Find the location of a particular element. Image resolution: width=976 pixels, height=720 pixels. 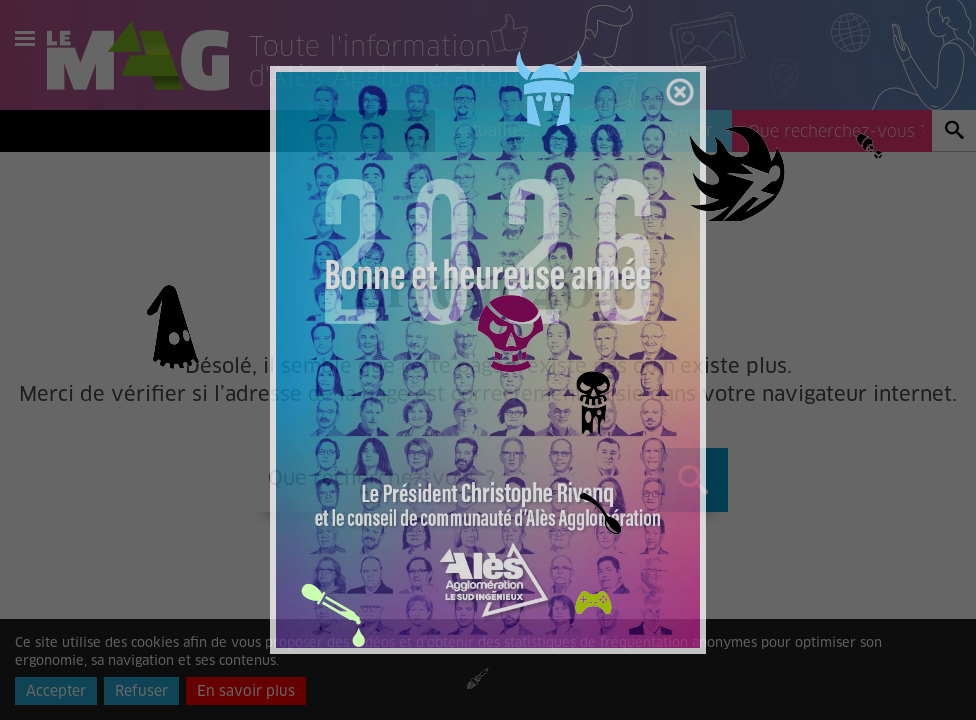

activate speed boost or sprint ability is located at coordinates (736, 173).